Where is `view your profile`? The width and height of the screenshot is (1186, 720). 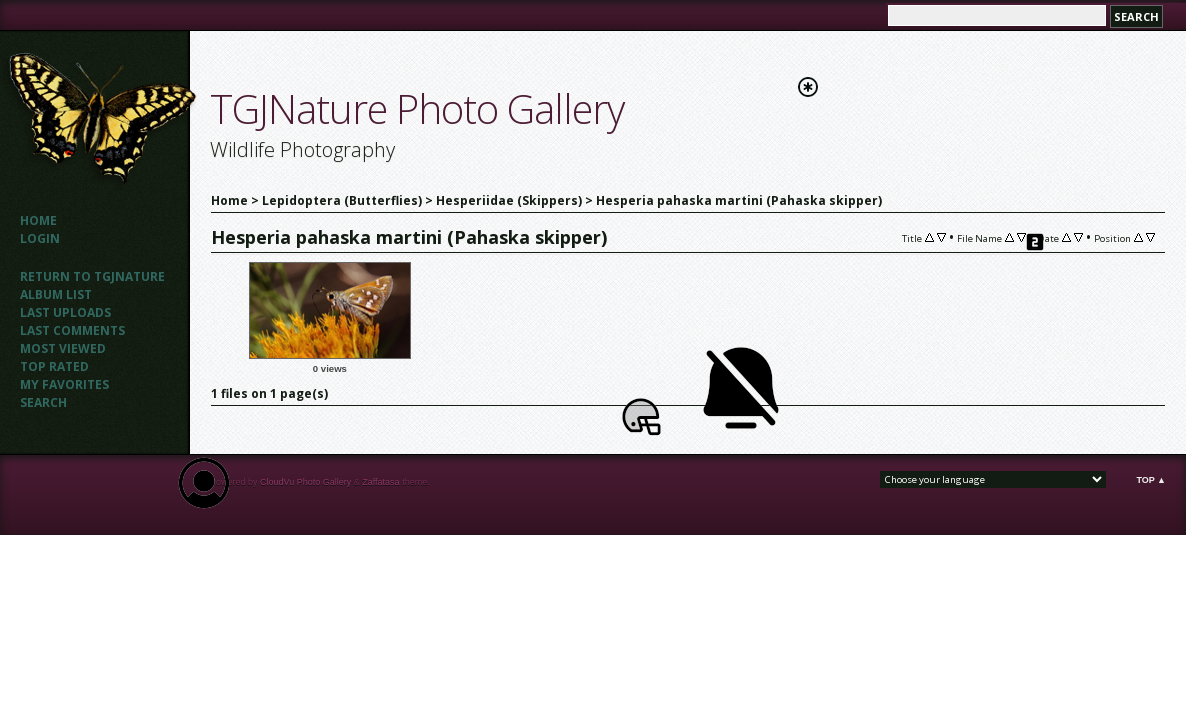 view your profile is located at coordinates (204, 483).